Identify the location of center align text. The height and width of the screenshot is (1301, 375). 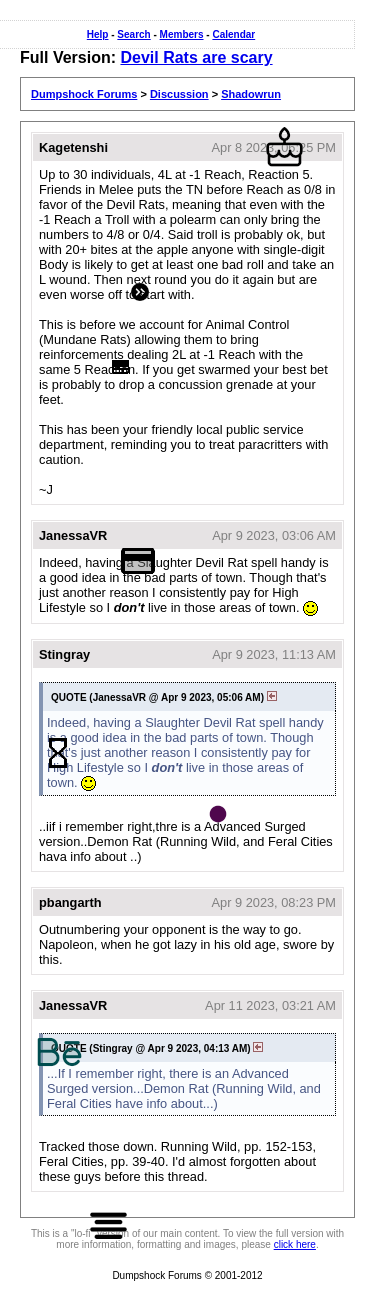
(108, 1226).